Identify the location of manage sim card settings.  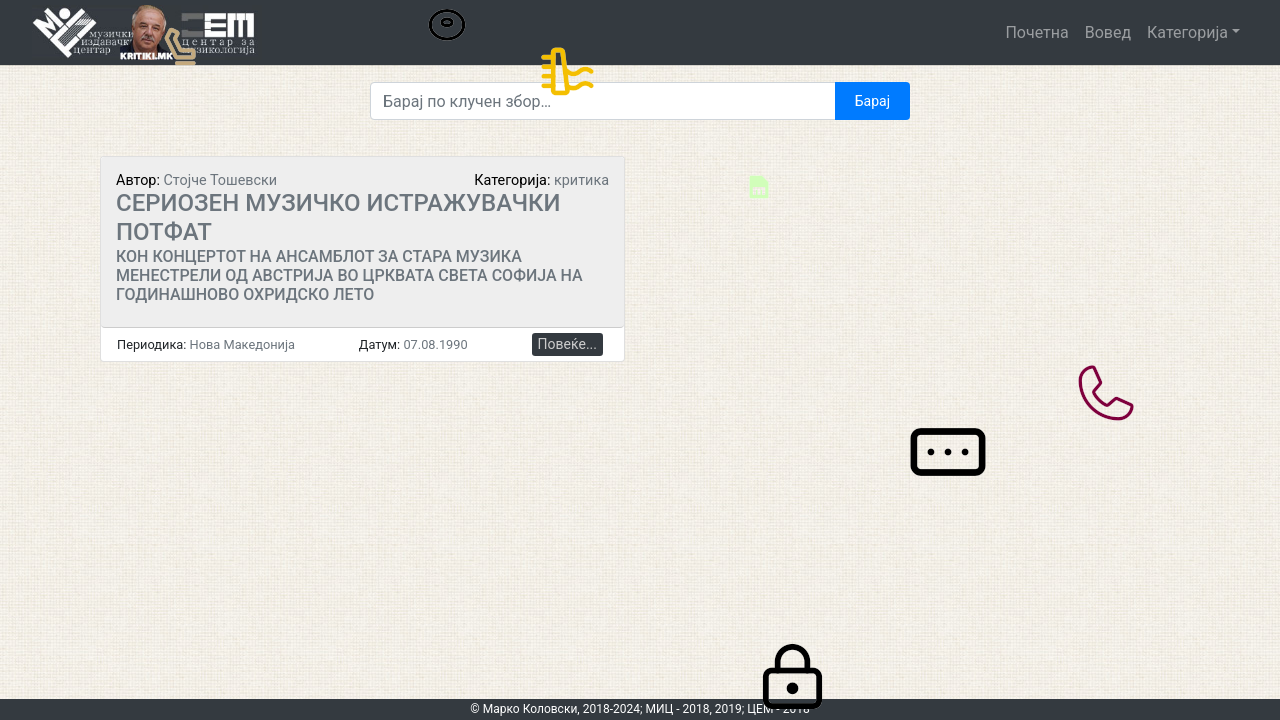
(759, 187).